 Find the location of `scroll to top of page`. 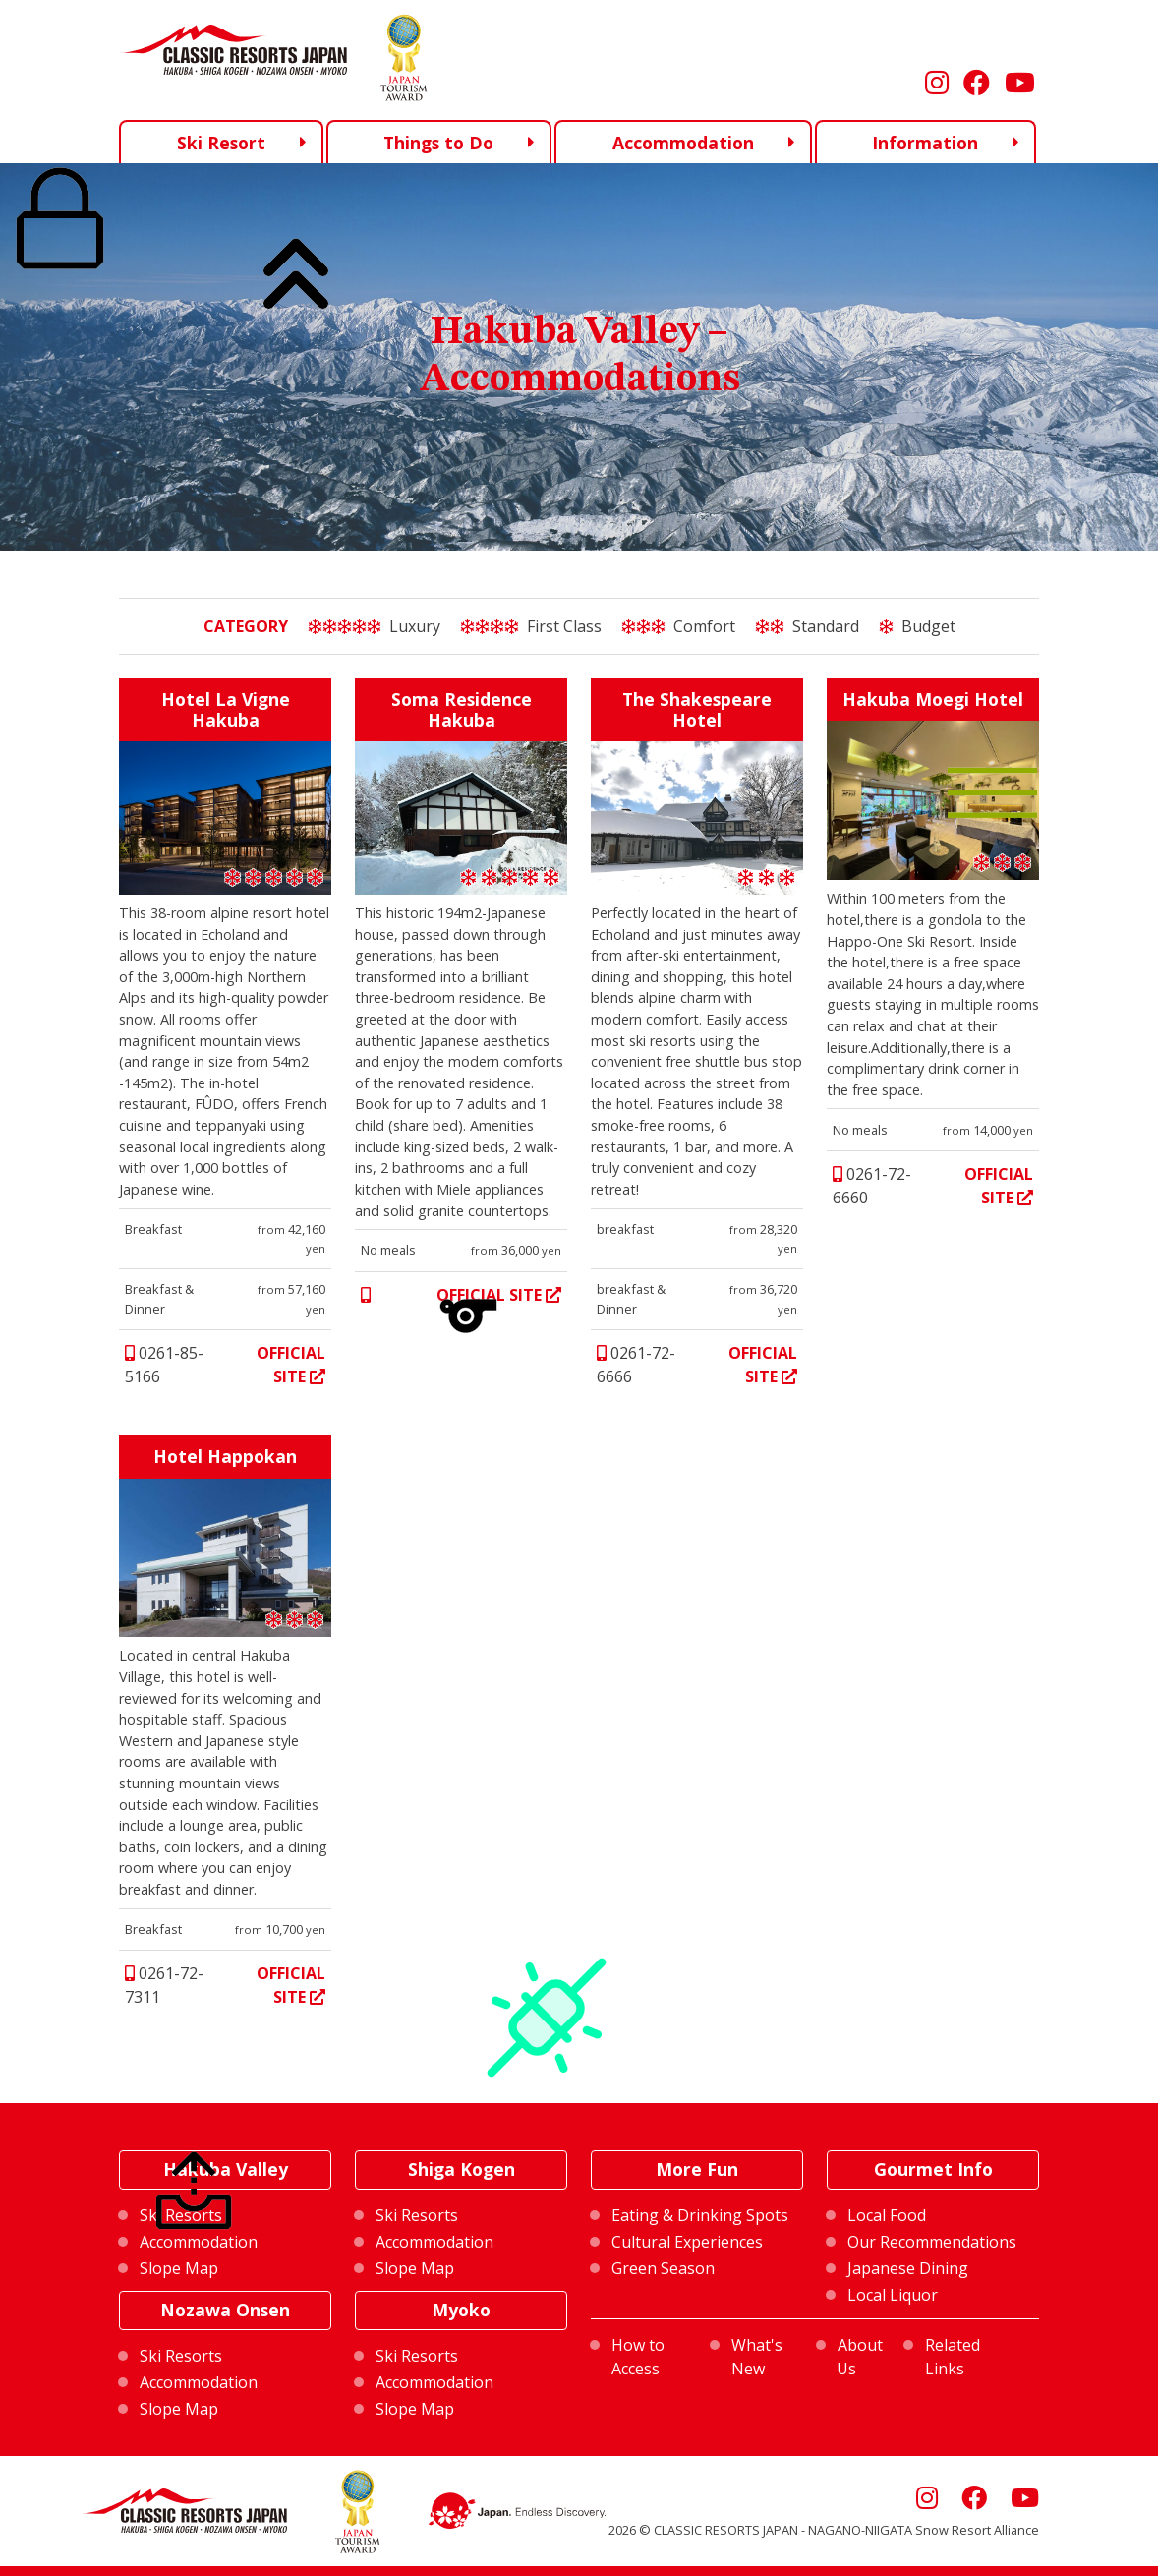

scroll to top of page is located at coordinates (296, 276).